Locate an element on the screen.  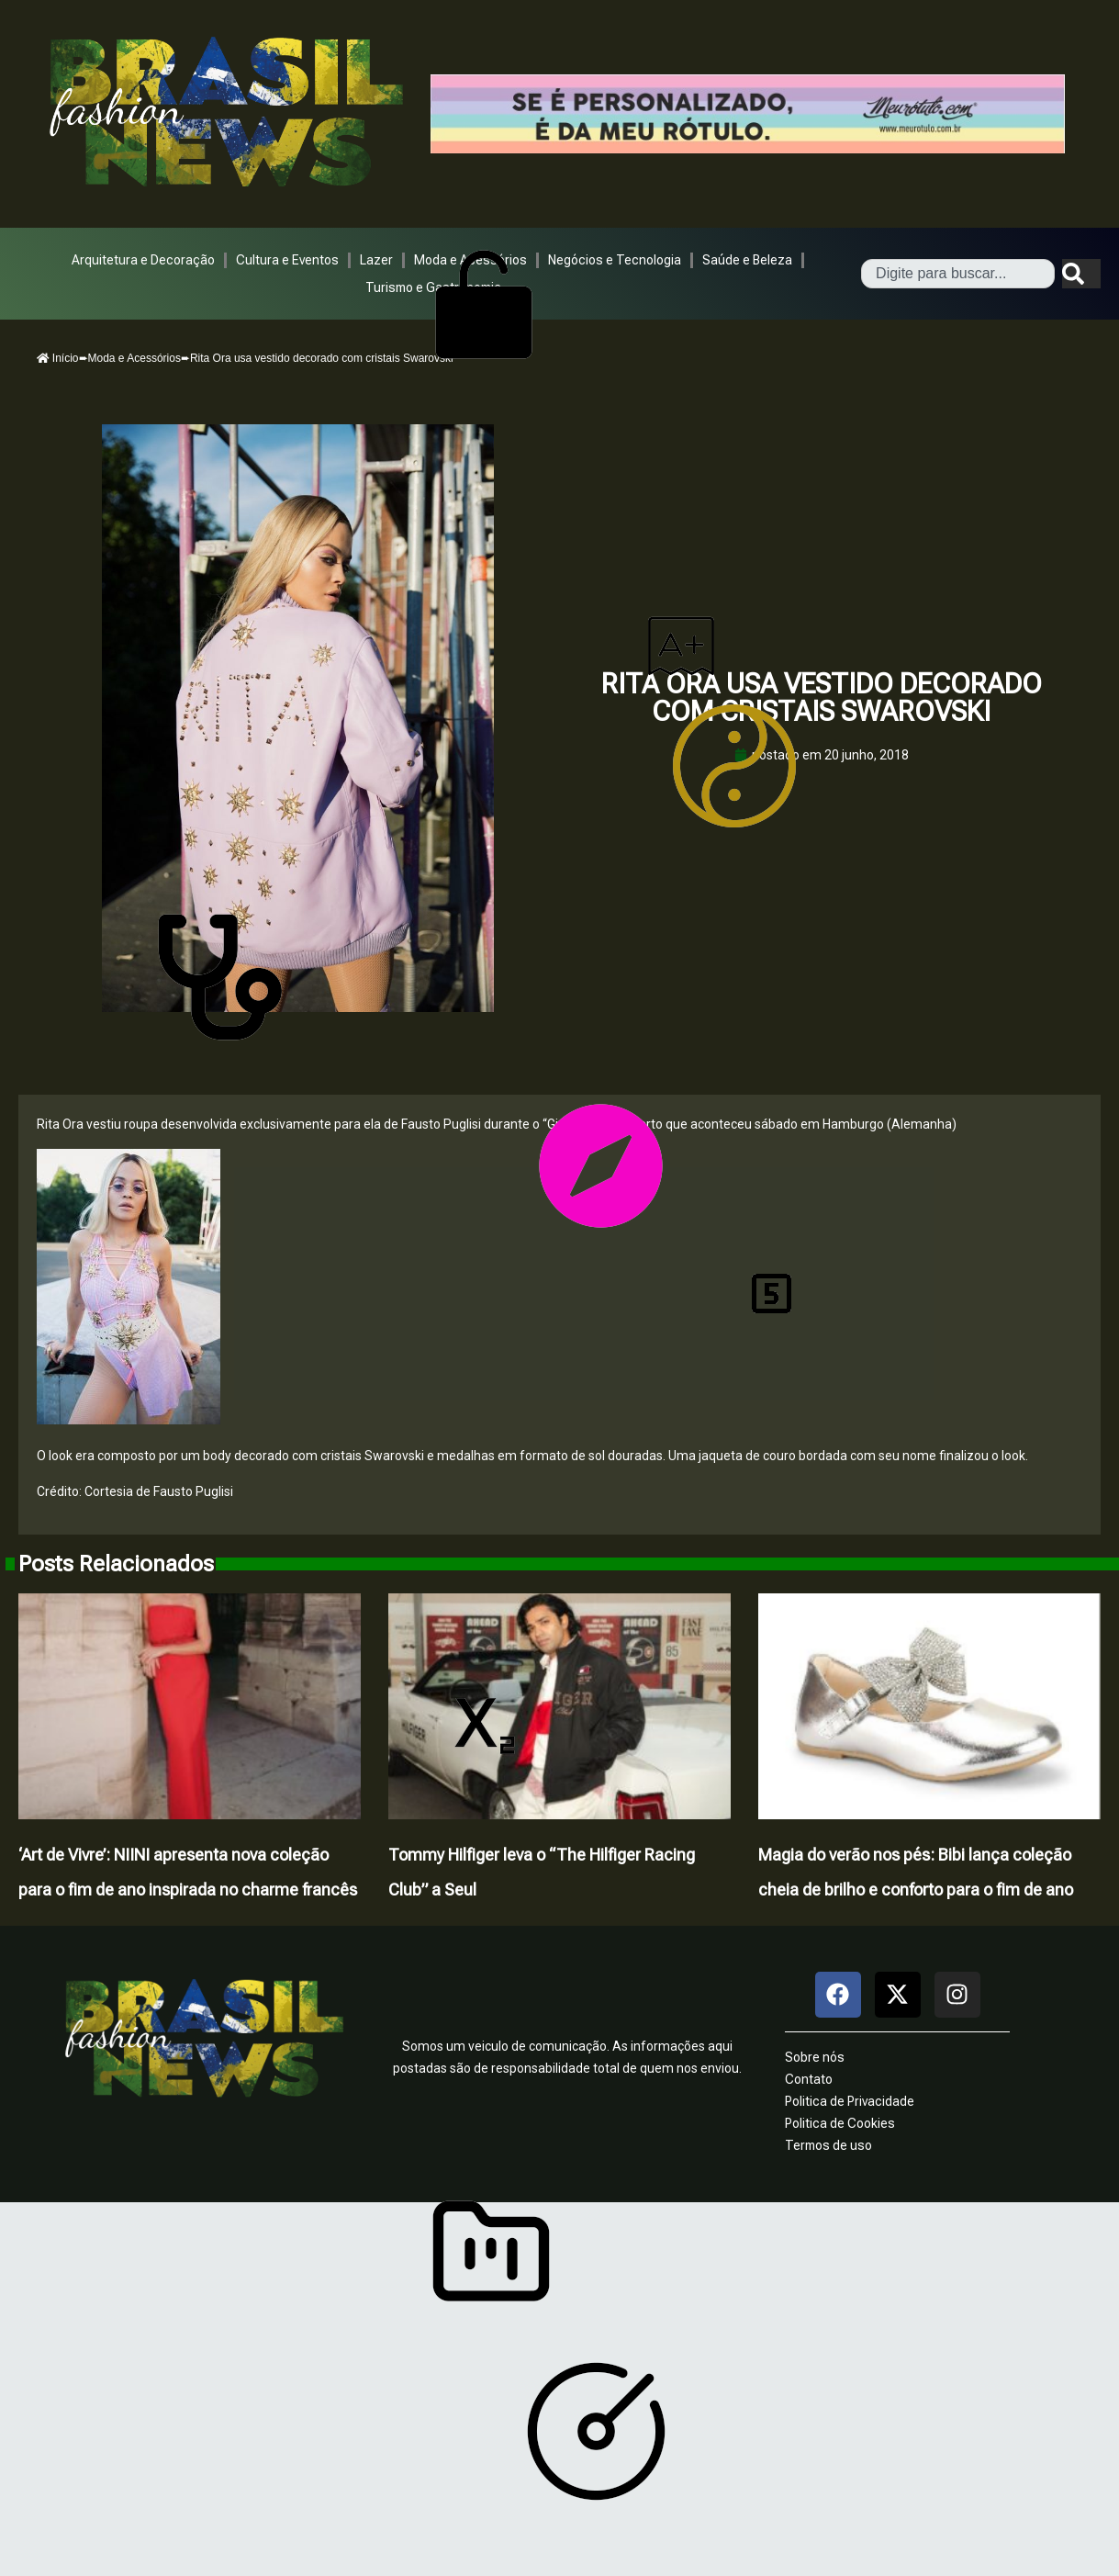
indicates step 5 in a multi-step process is located at coordinates (771, 1293).